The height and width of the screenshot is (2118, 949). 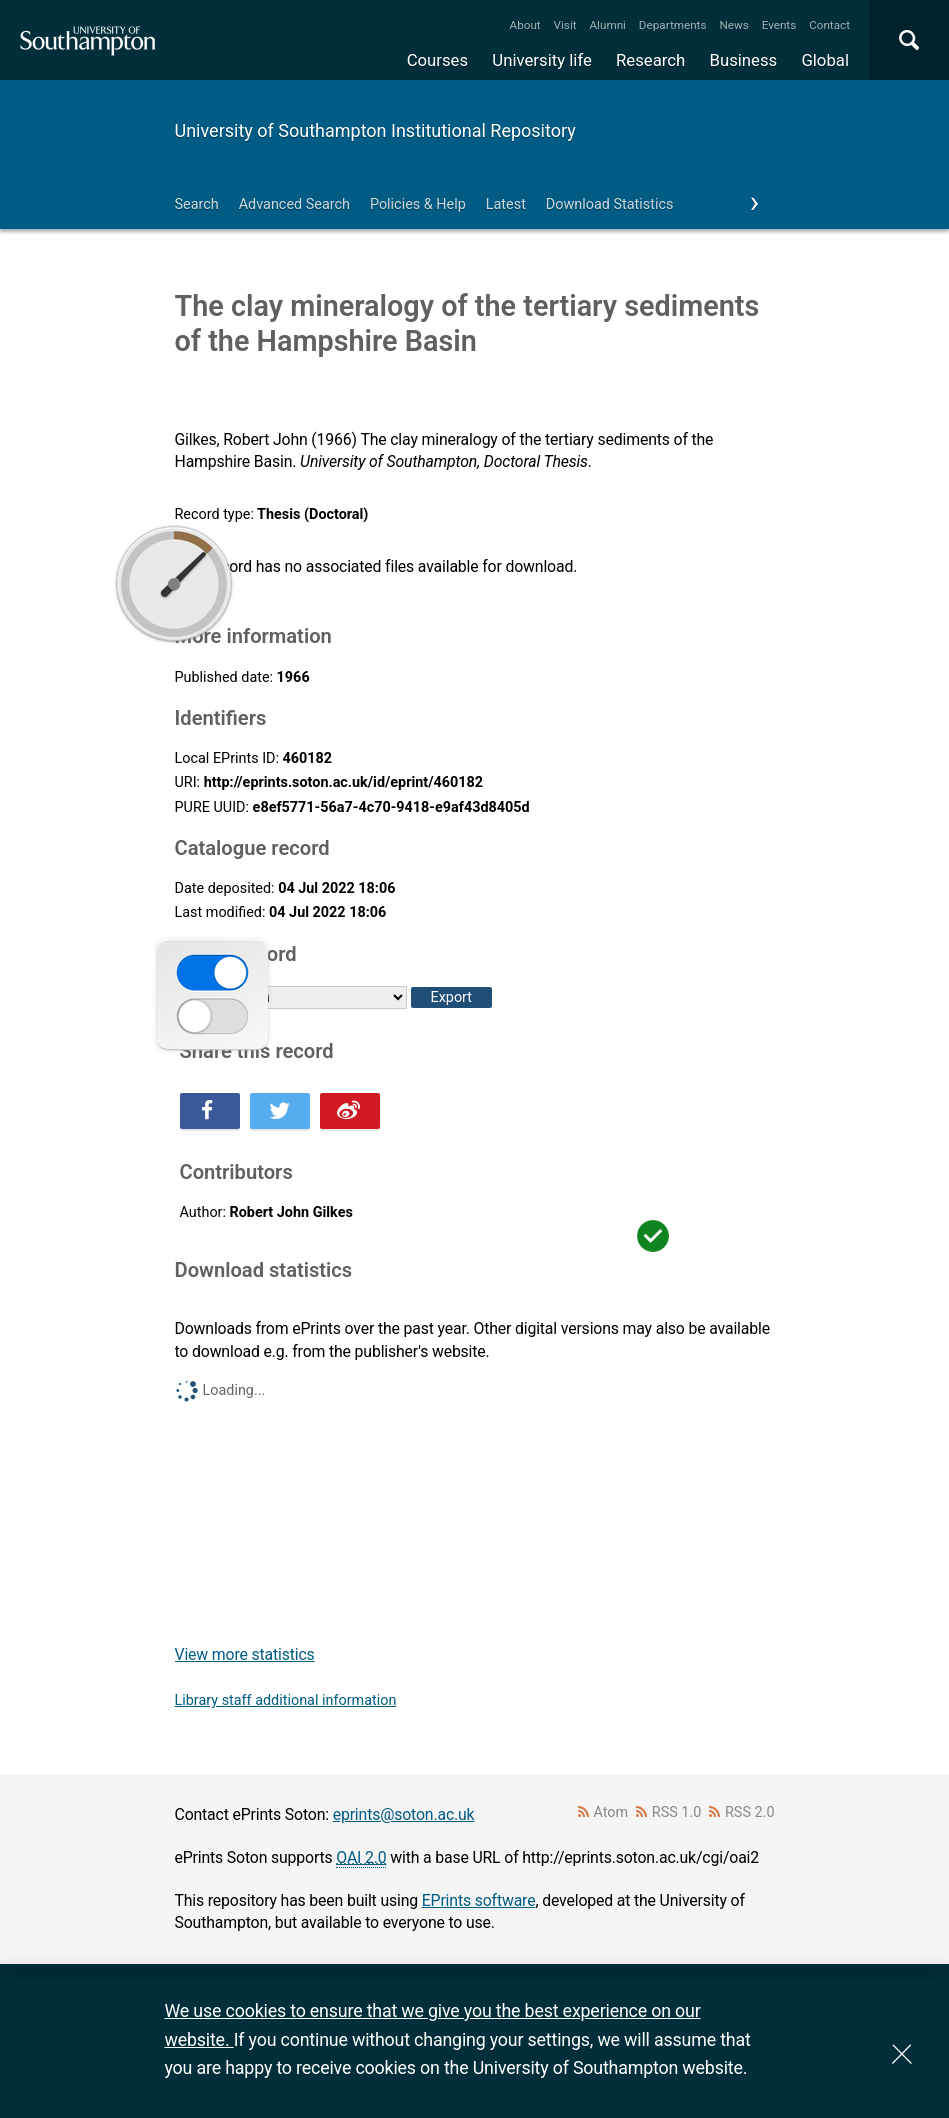 I want to click on confirm or accept an action, so click(x=653, y=1236).